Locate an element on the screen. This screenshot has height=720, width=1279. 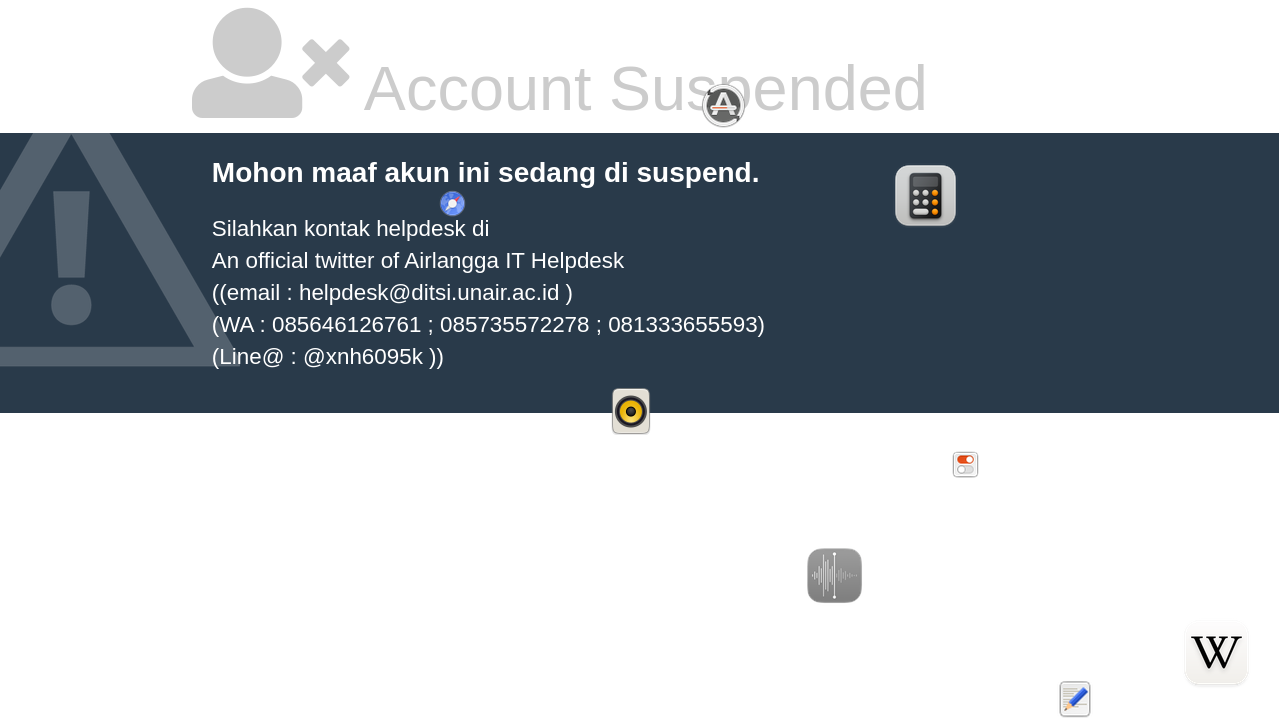
open the web browser is located at coordinates (452, 203).